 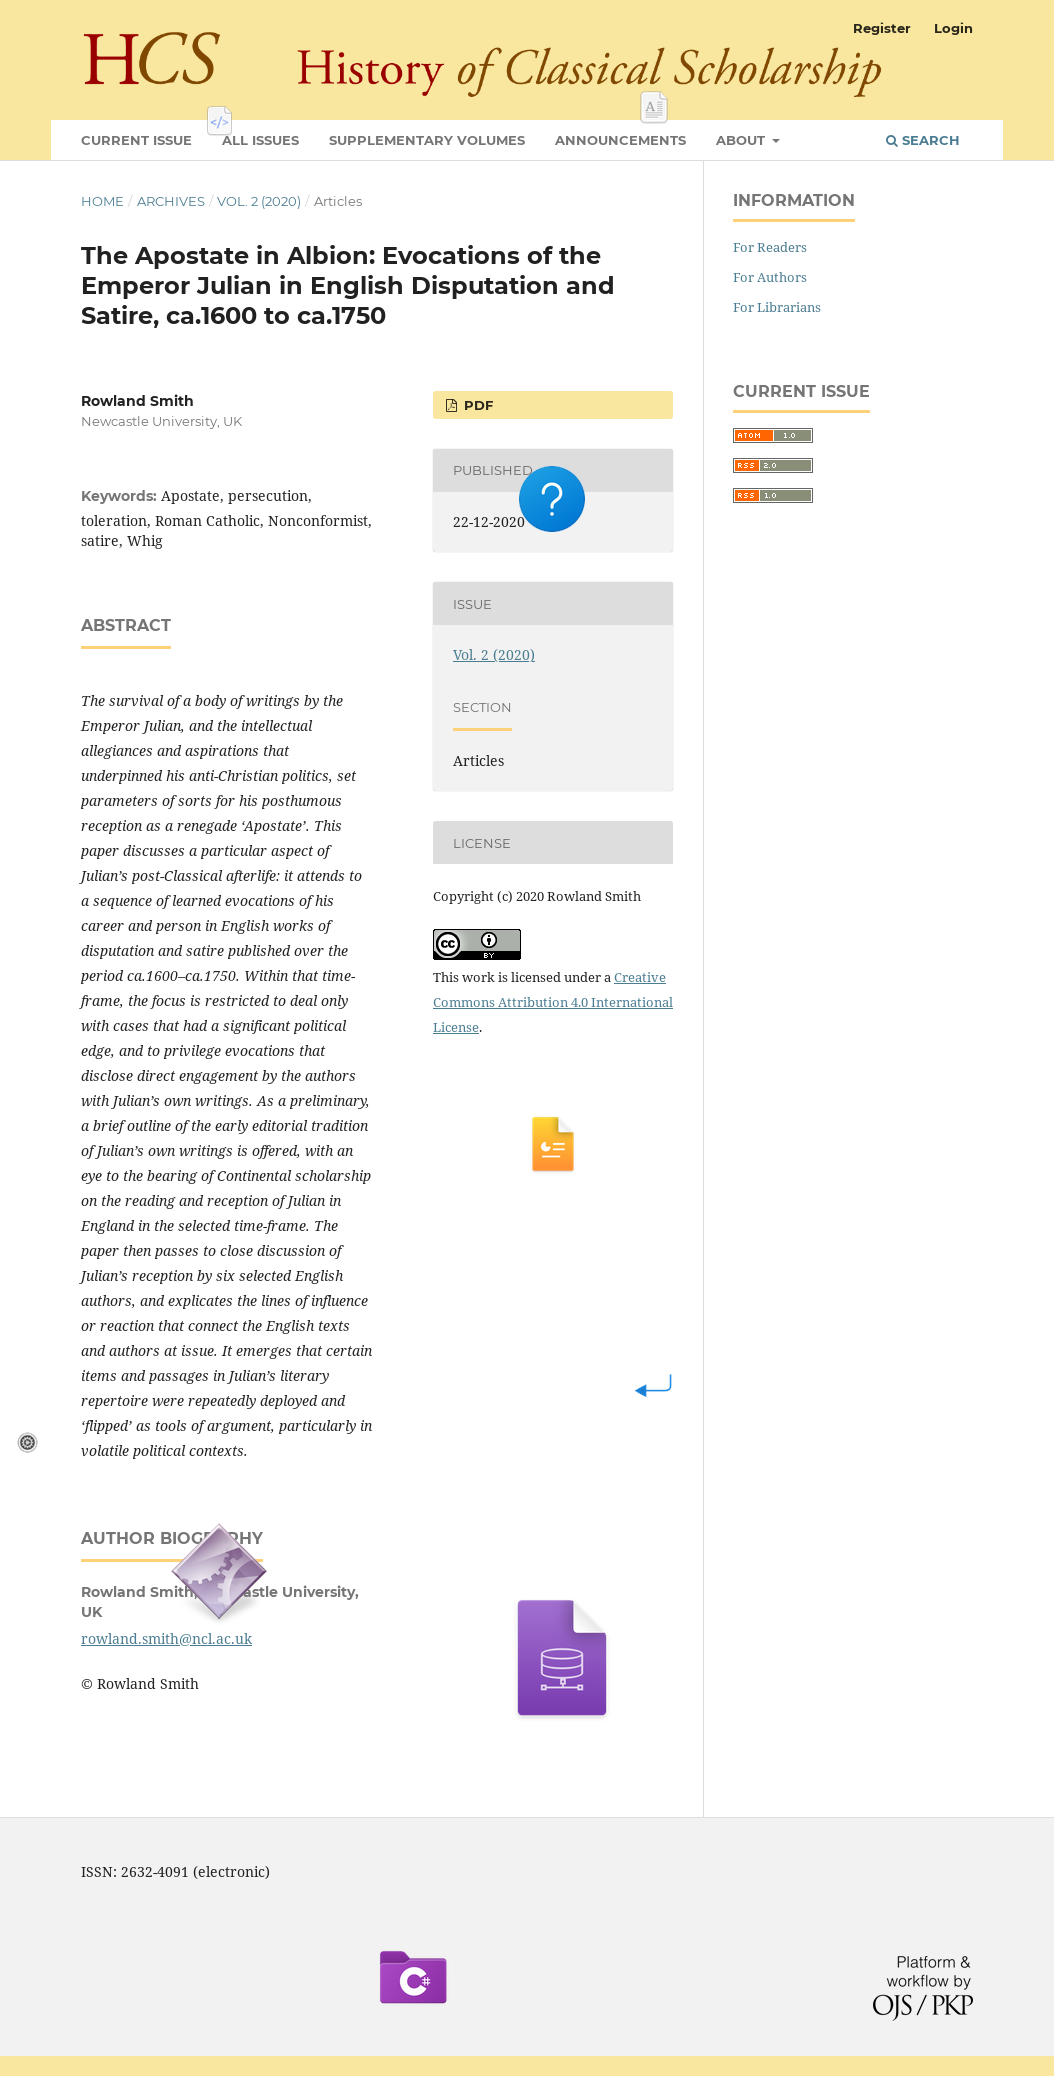 What do you see at coordinates (27, 1442) in the screenshot?
I see `open system settings` at bounding box center [27, 1442].